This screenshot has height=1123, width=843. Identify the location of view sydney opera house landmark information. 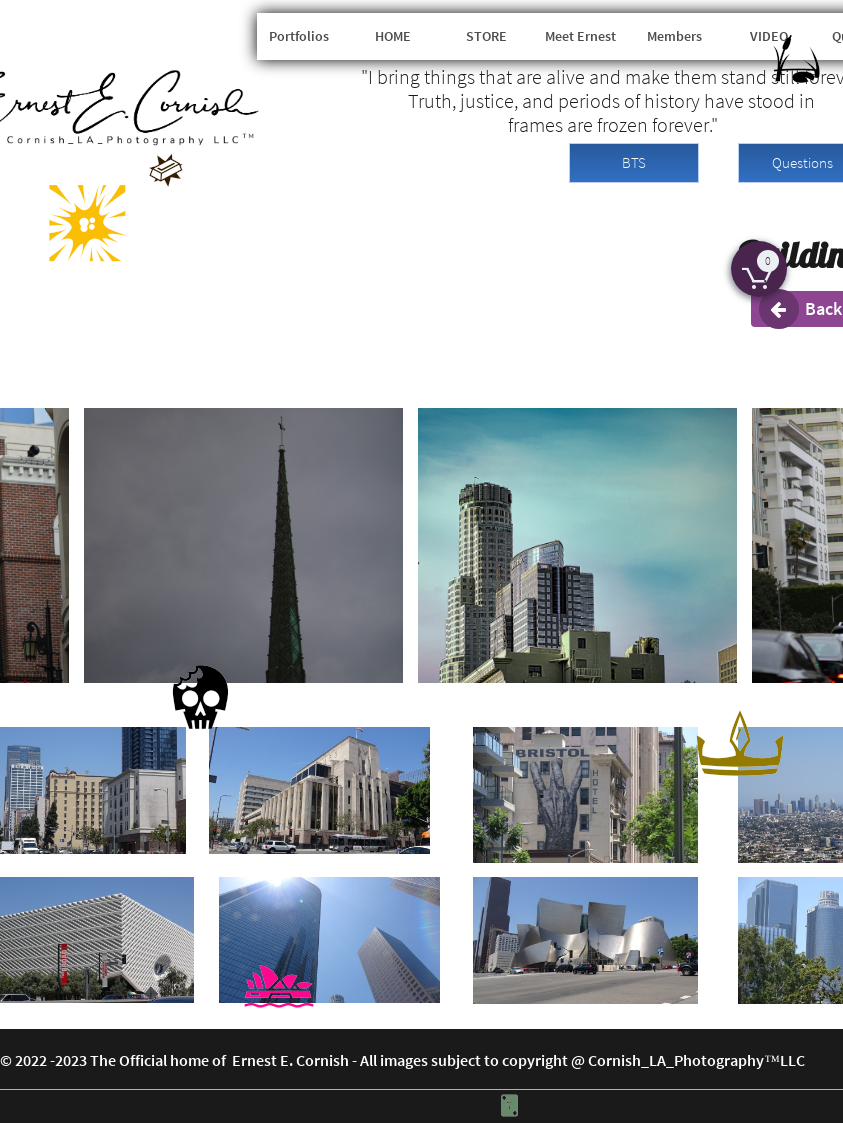
(279, 981).